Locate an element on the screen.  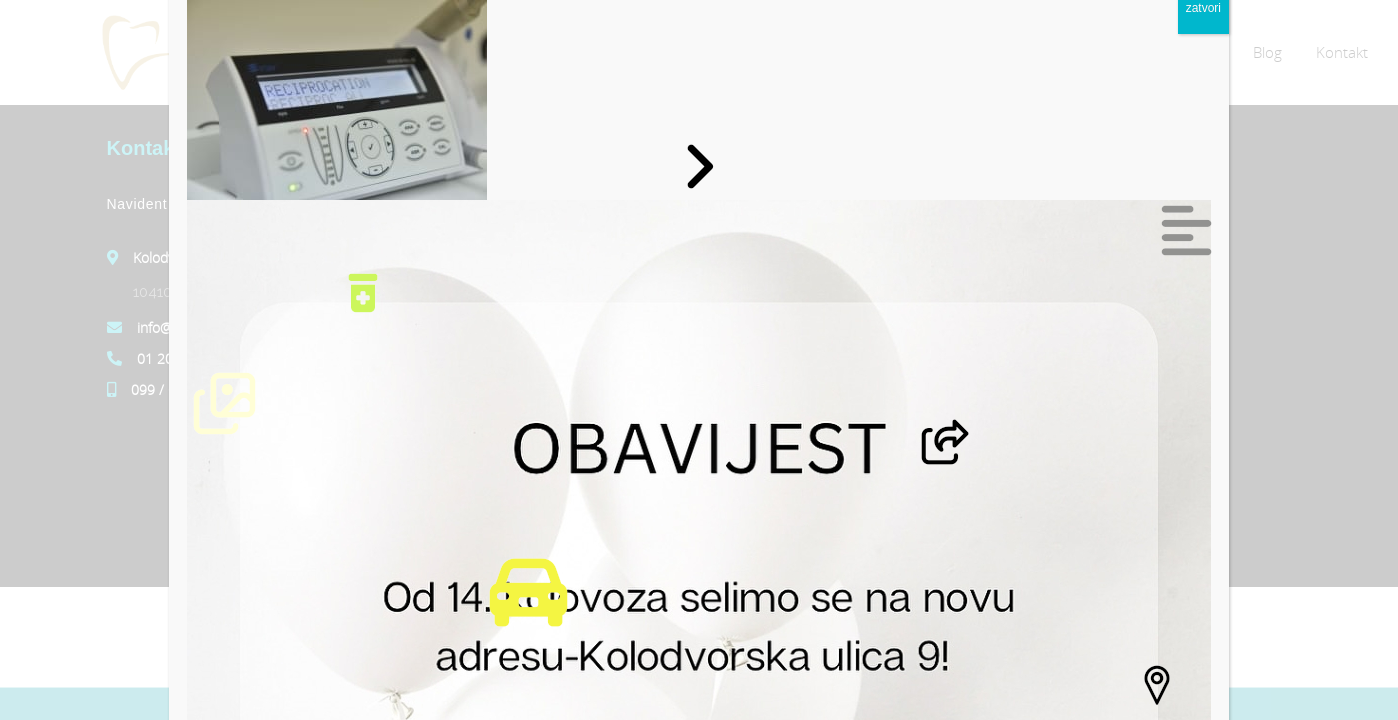
navigate to the next item or screen is located at coordinates (698, 166).